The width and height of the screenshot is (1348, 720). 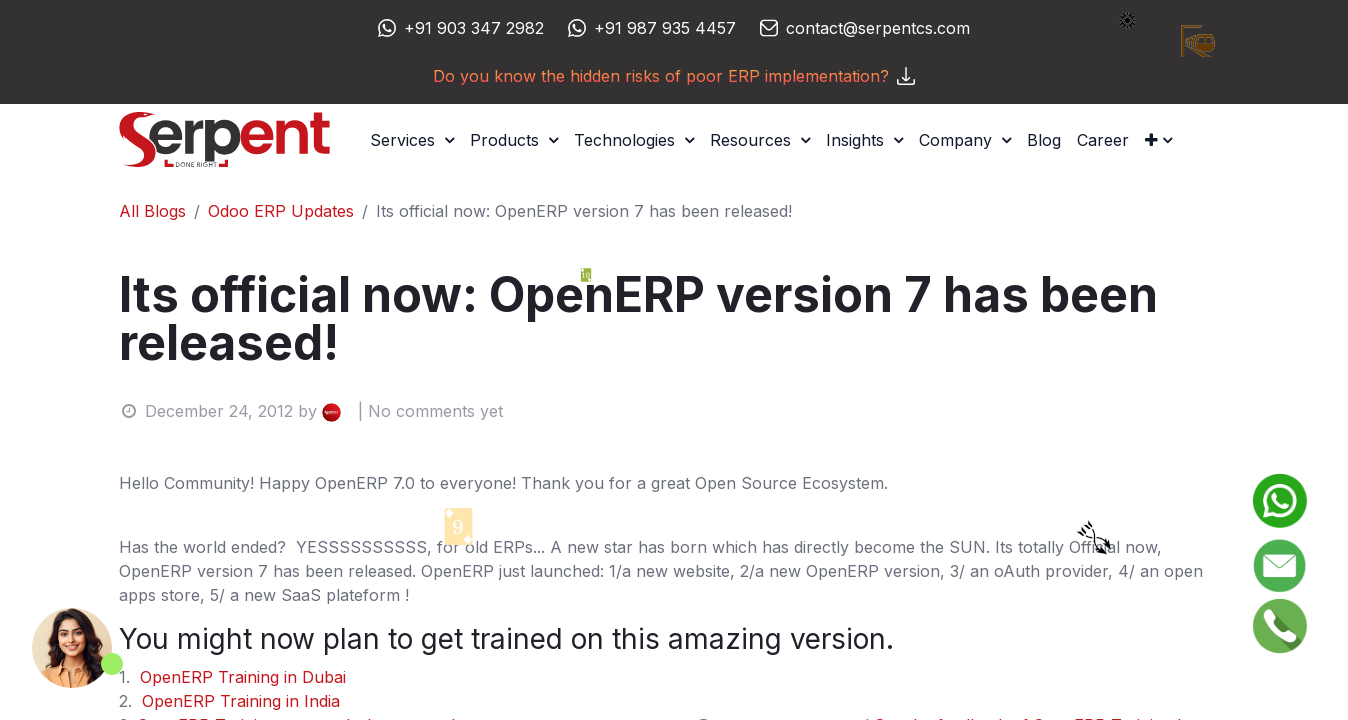 What do you see at coordinates (586, 275) in the screenshot?
I see `ten of clubs playing card` at bounding box center [586, 275].